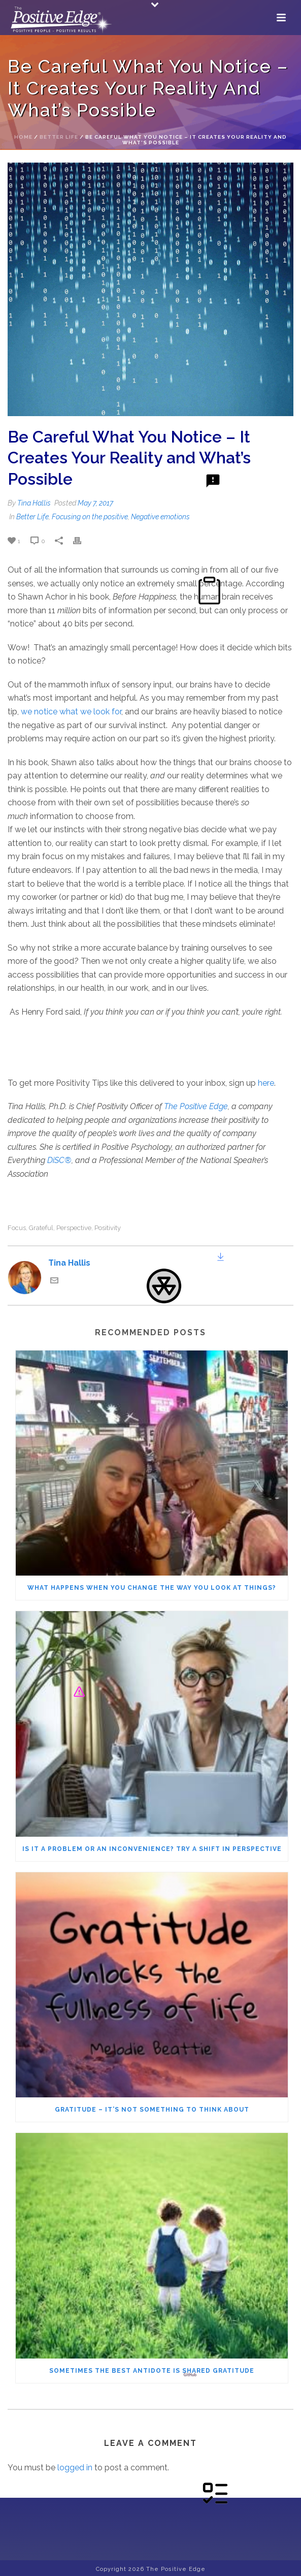  Describe the element at coordinates (215, 2494) in the screenshot. I see `view your to-do list` at that location.